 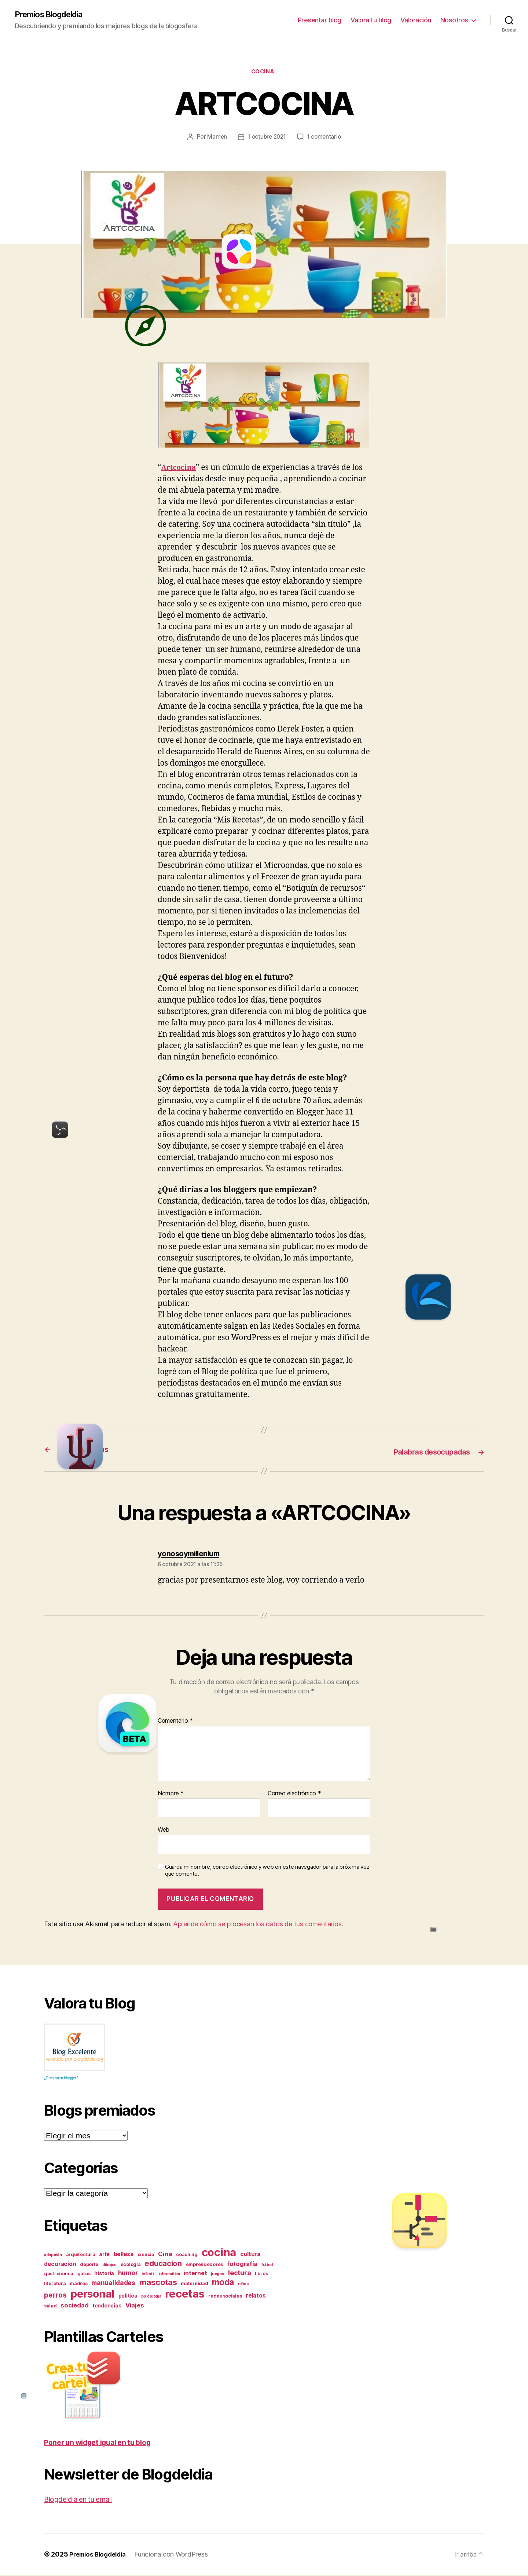 I want to click on launch the KaOS linux distribution app, so click(x=428, y=1297).